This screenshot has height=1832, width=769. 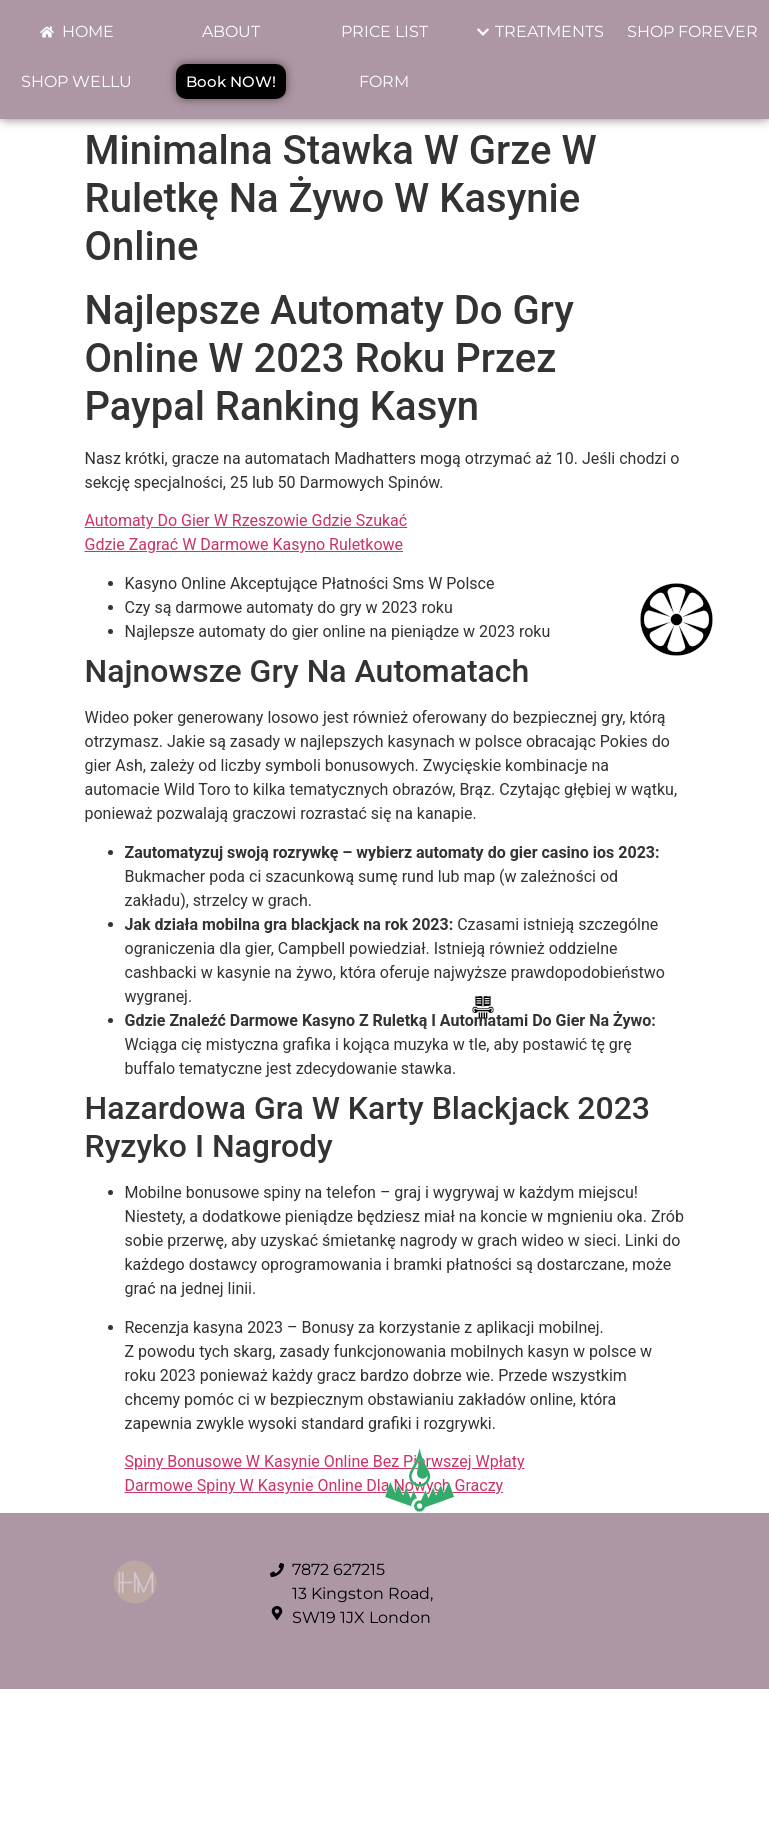 What do you see at coordinates (419, 1482) in the screenshot?
I see `indicates a grease trap or oil collection hazard` at bounding box center [419, 1482].